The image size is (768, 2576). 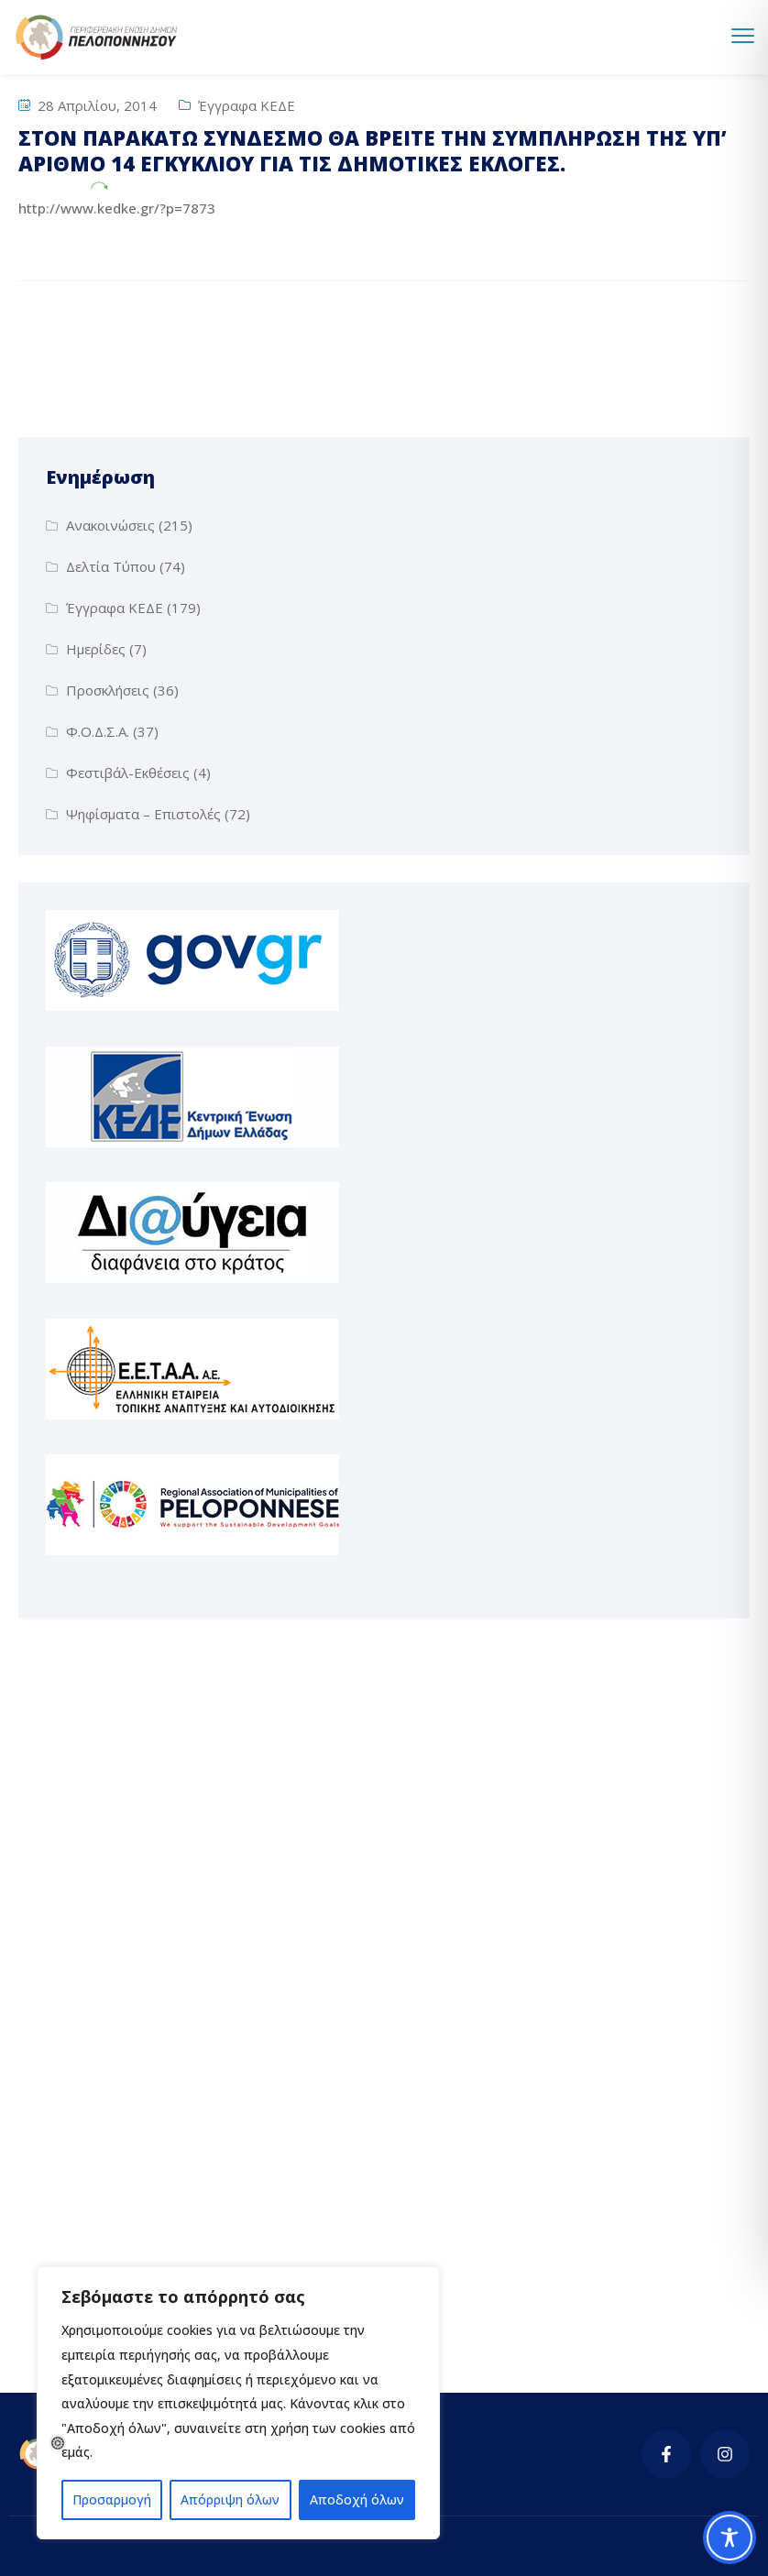 I want to click on redo the last undone action, so click(x=99, y=185).